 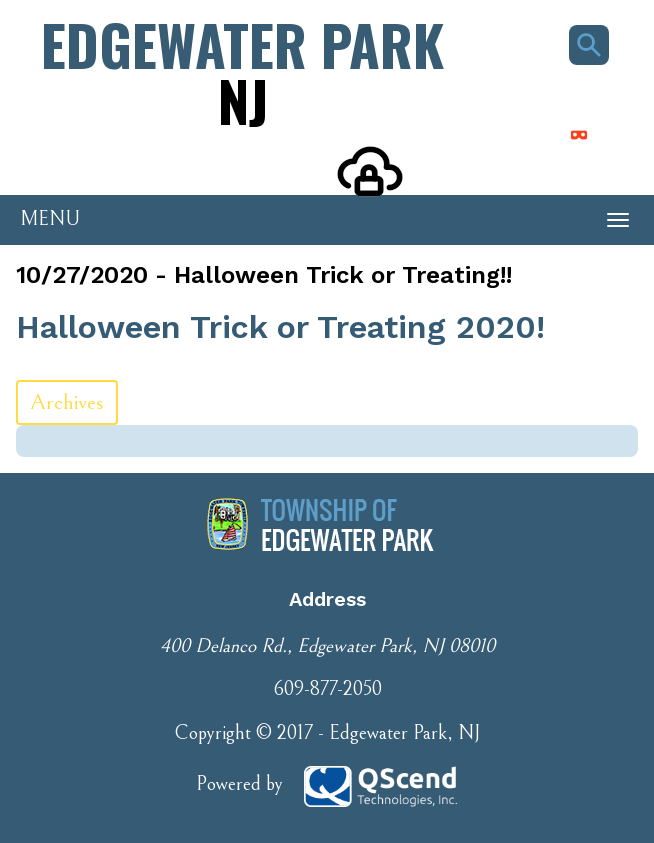 I want to click on secure cloud storage, so click(x=369, y=170).